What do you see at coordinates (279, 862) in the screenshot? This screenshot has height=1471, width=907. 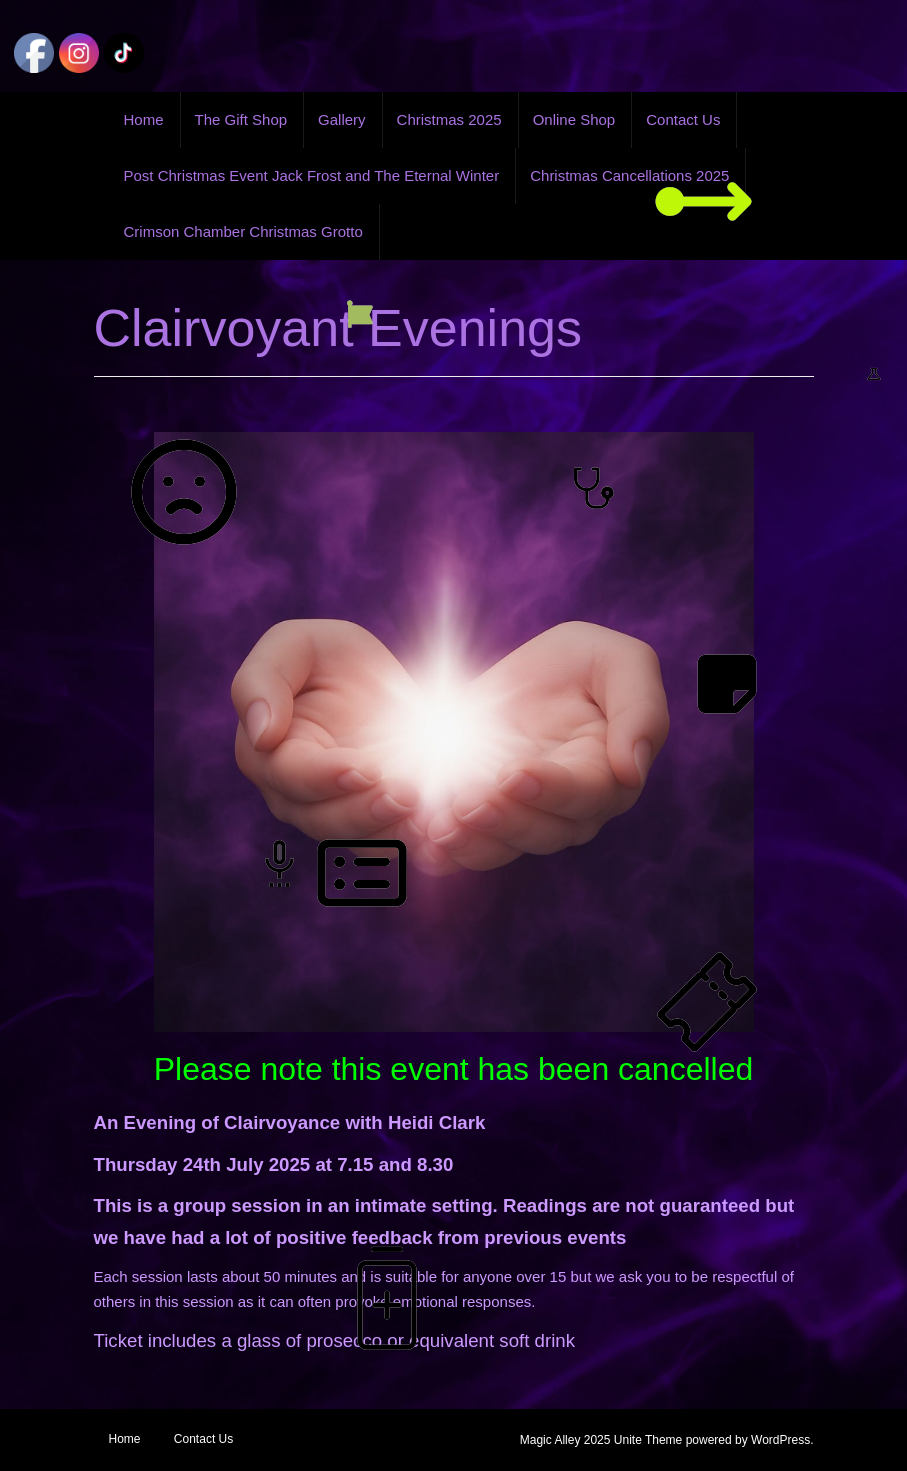 I see `access voice input settings` at bounding box center [279, 862].